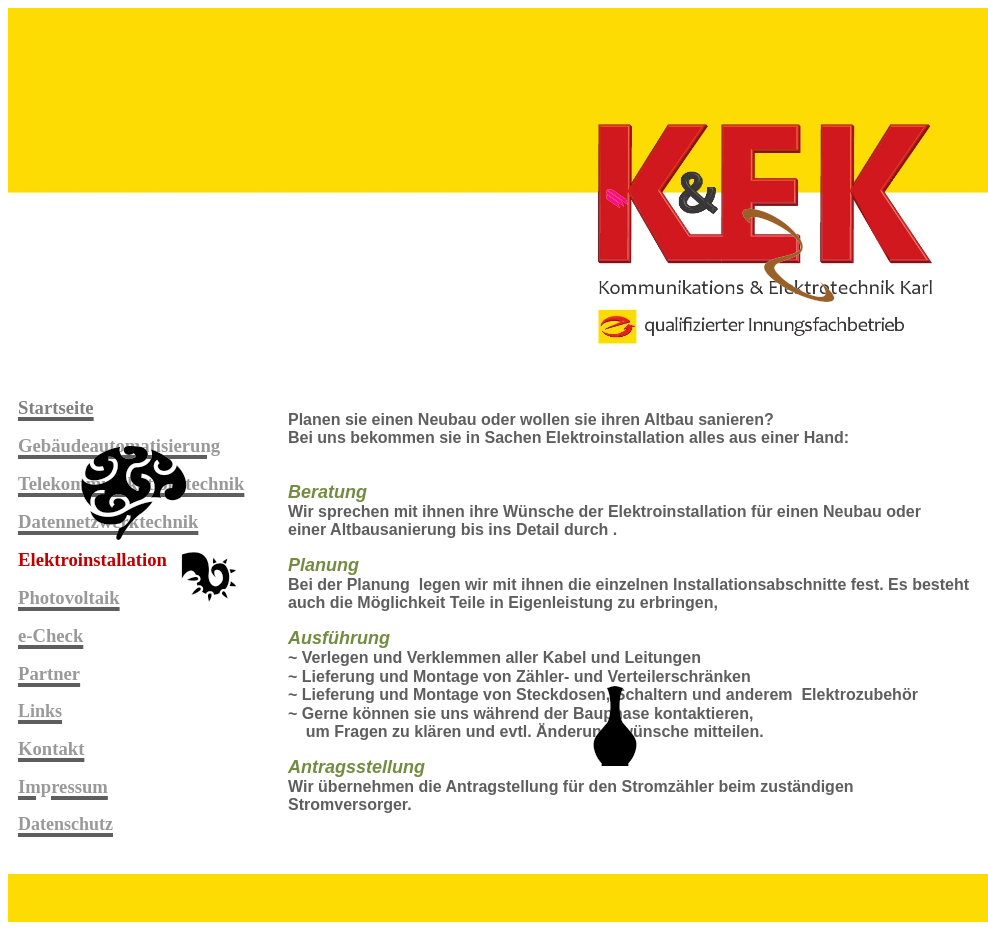 The width and height of the screenshot is (988, 936). Describe the element at coordinates (617, 200) in the screenshot. I see `equip claws or melee weapon` at that location.